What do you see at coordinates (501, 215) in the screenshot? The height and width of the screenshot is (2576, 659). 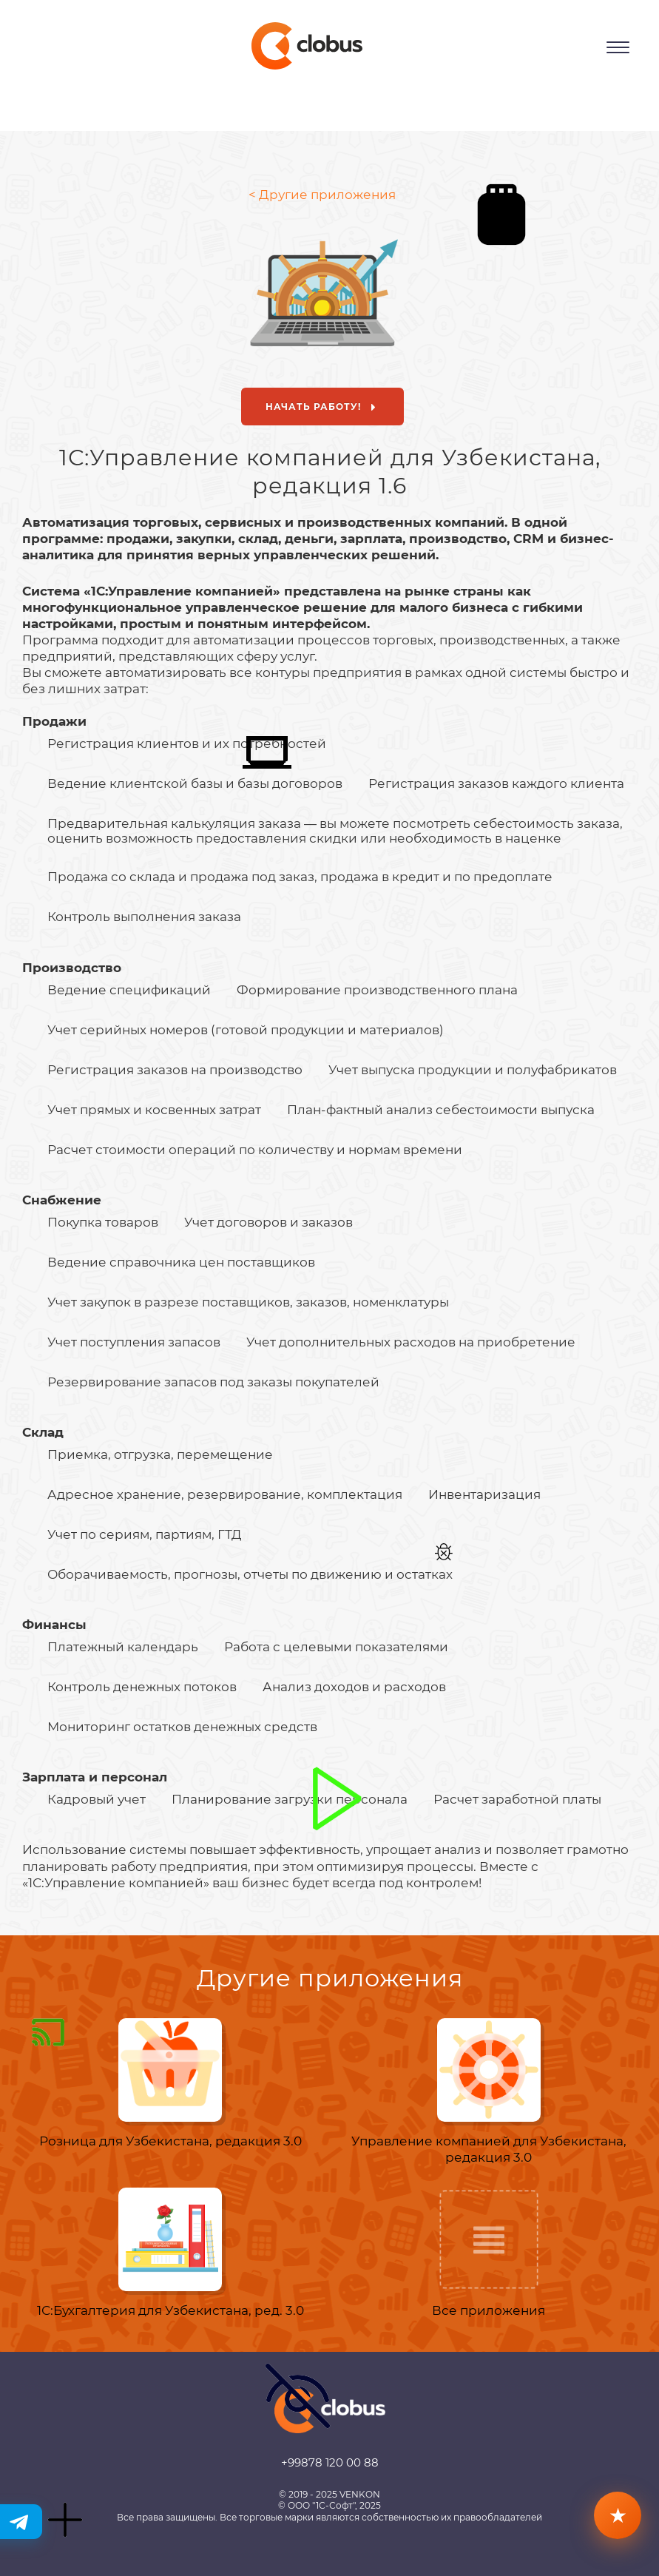 I see `store or save items in a container` at bounding box center [501, 215].